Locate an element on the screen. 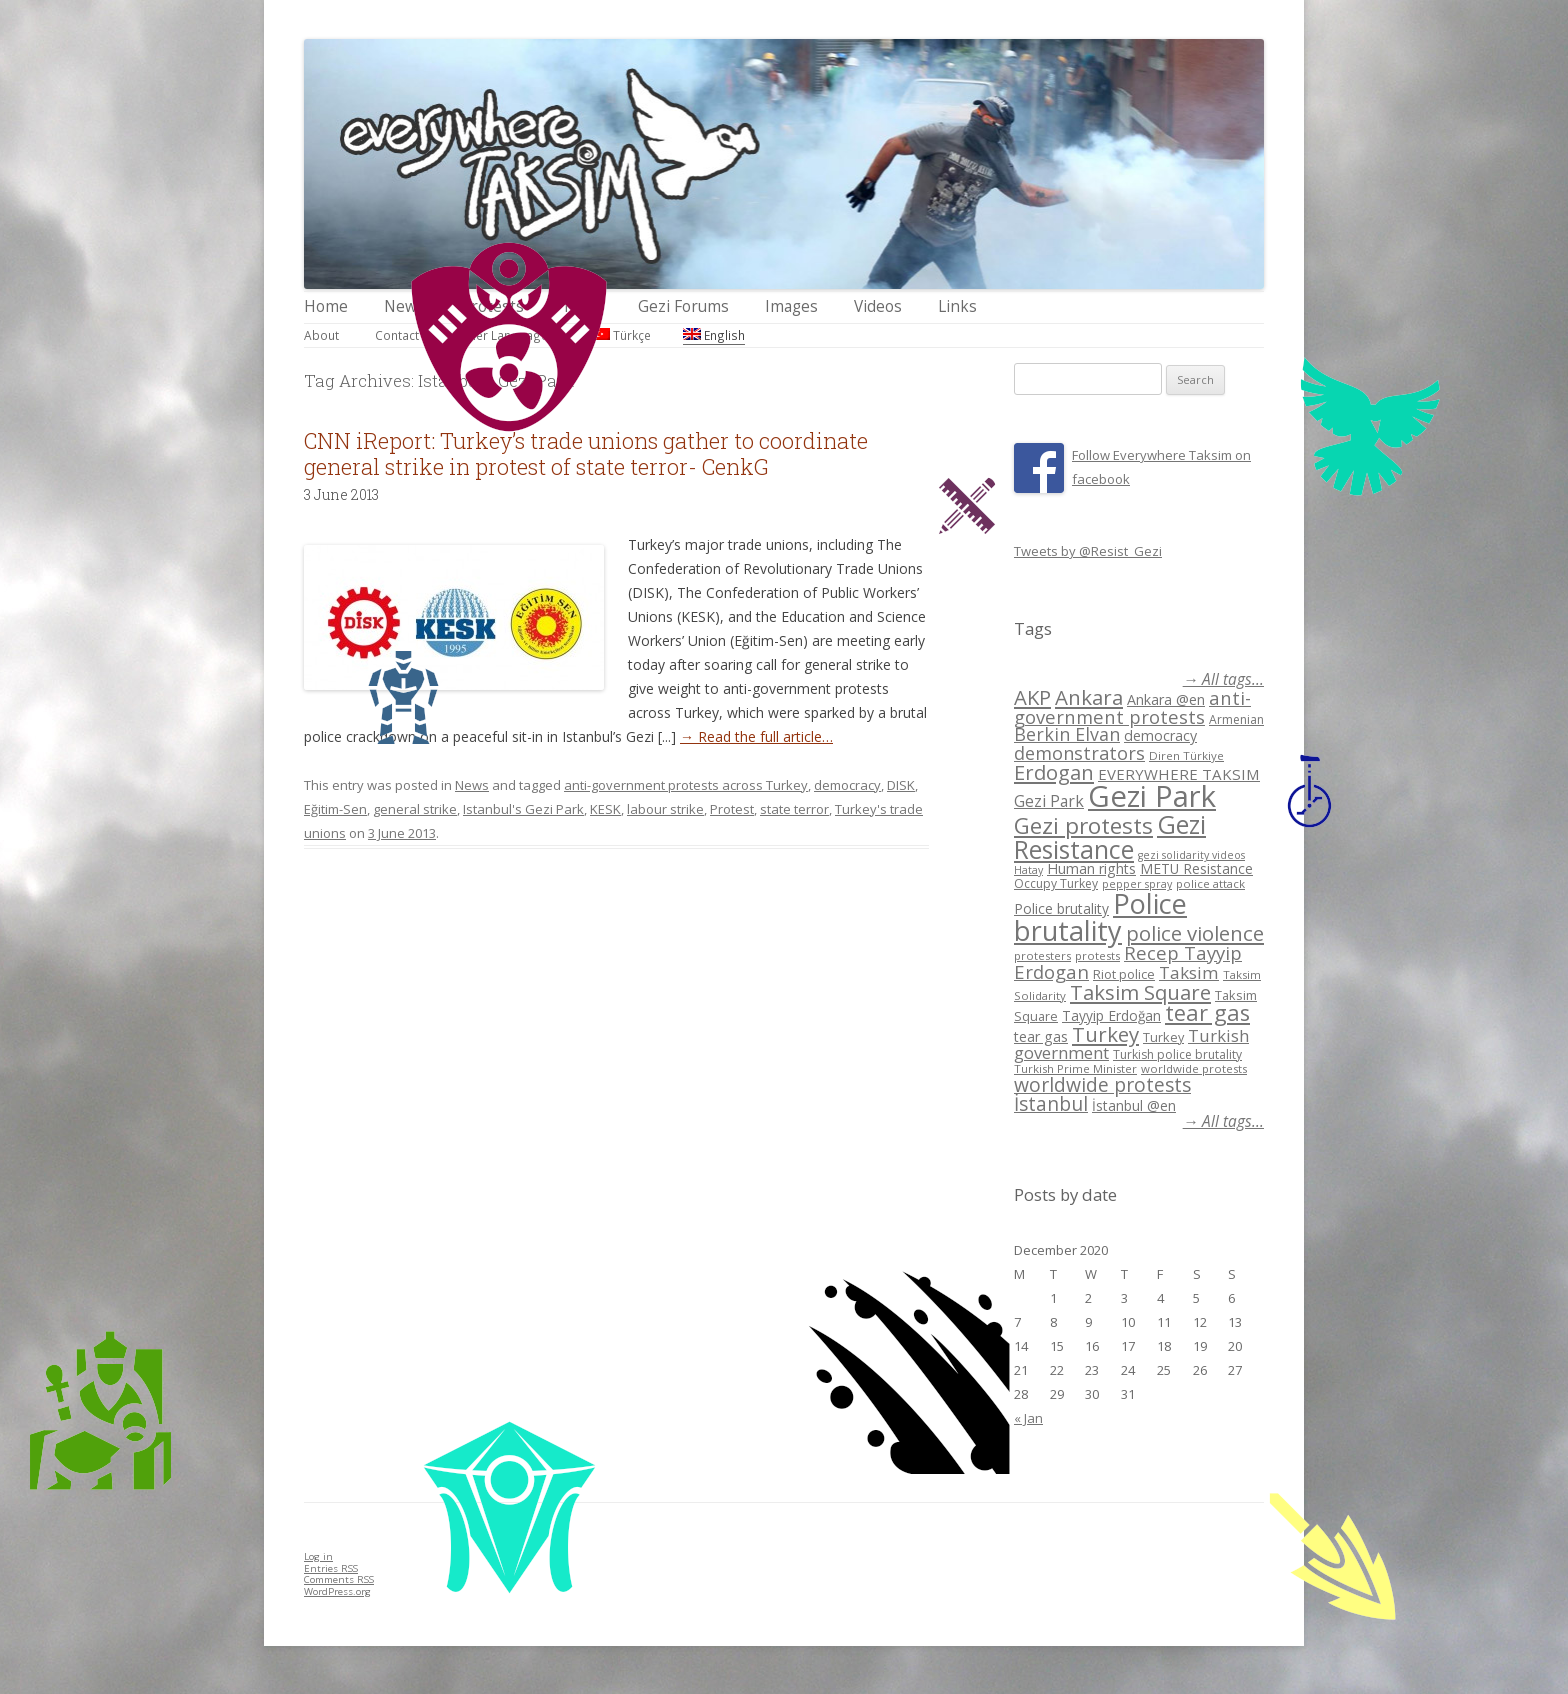  select battle mech unit in game is located at coordinates (403, 697).